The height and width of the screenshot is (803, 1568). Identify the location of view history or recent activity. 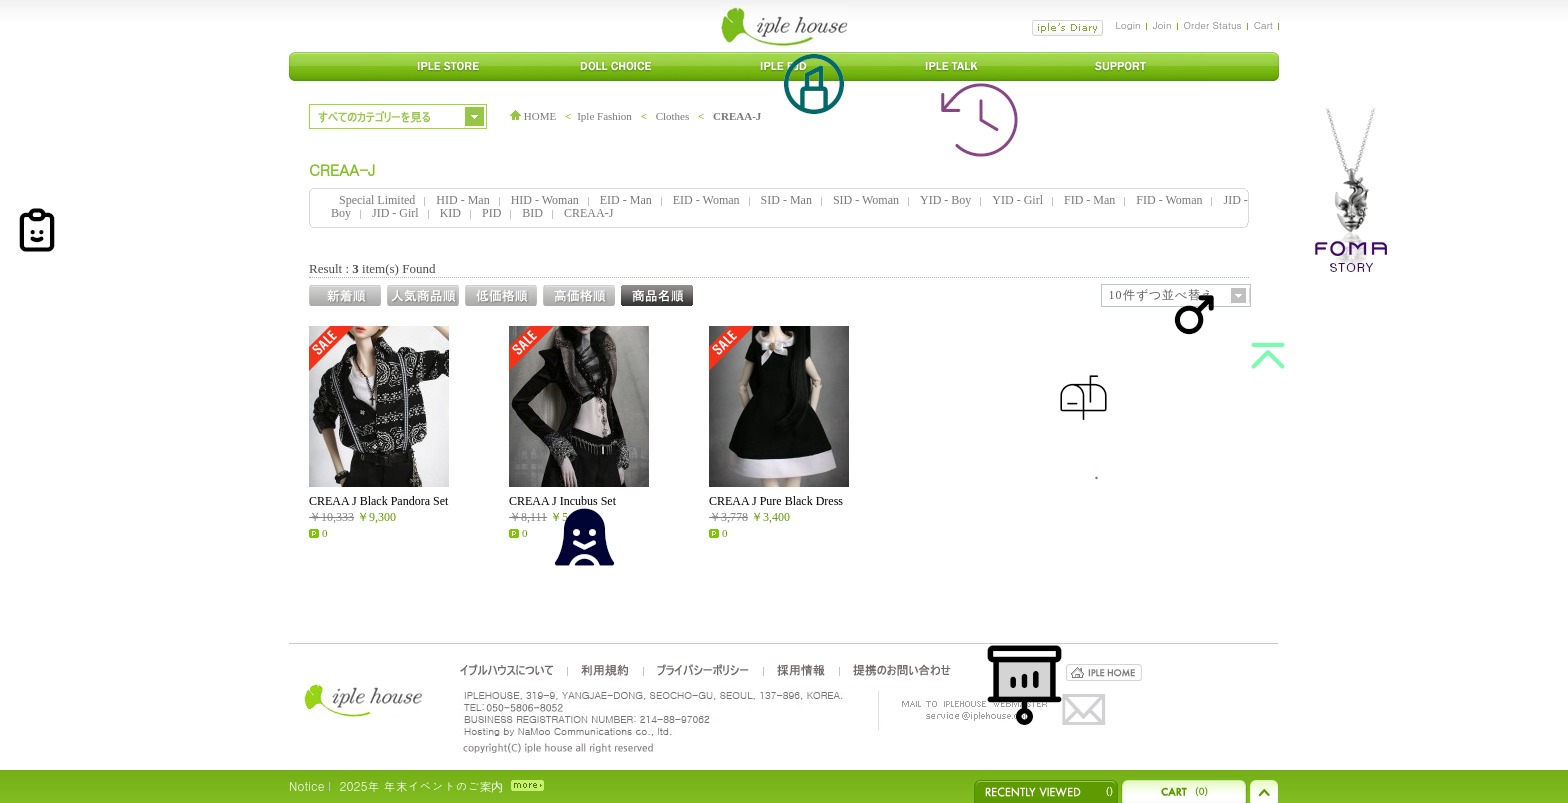
(981, 120).